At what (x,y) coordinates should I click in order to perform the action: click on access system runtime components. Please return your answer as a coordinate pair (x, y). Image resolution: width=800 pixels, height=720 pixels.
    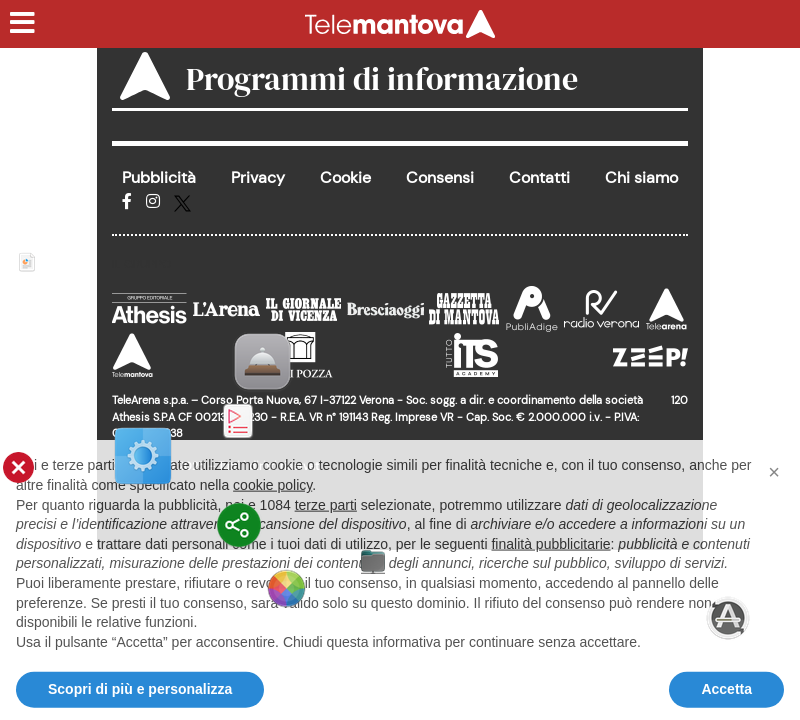
    Looking at the image, I should click on (143, 456).